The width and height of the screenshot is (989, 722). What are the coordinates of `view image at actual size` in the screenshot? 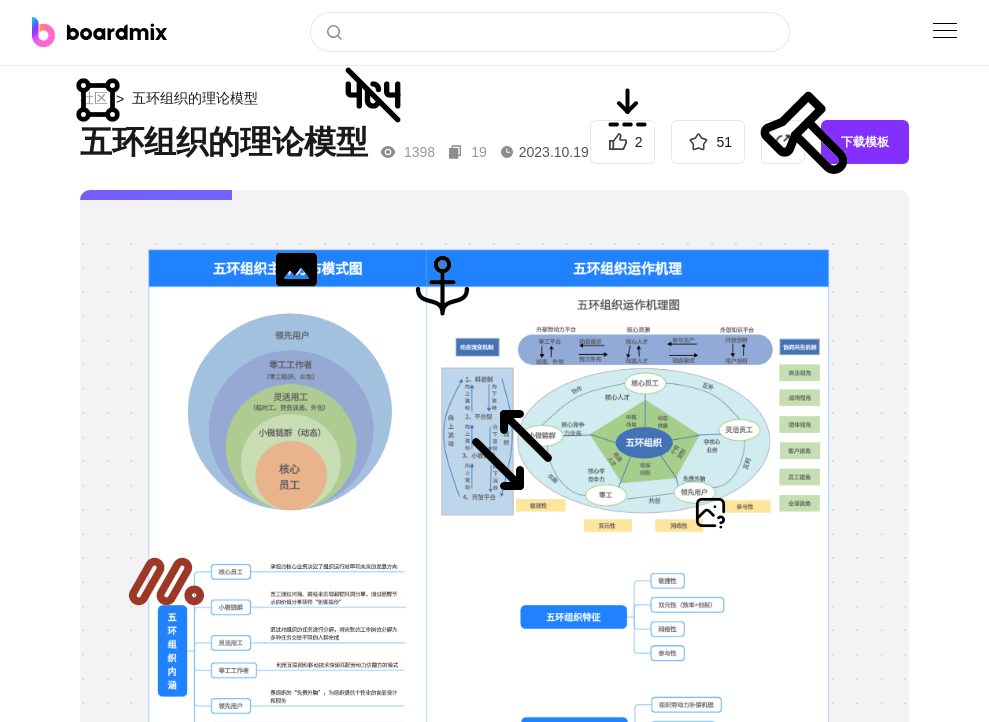 It's located at (296, 269).